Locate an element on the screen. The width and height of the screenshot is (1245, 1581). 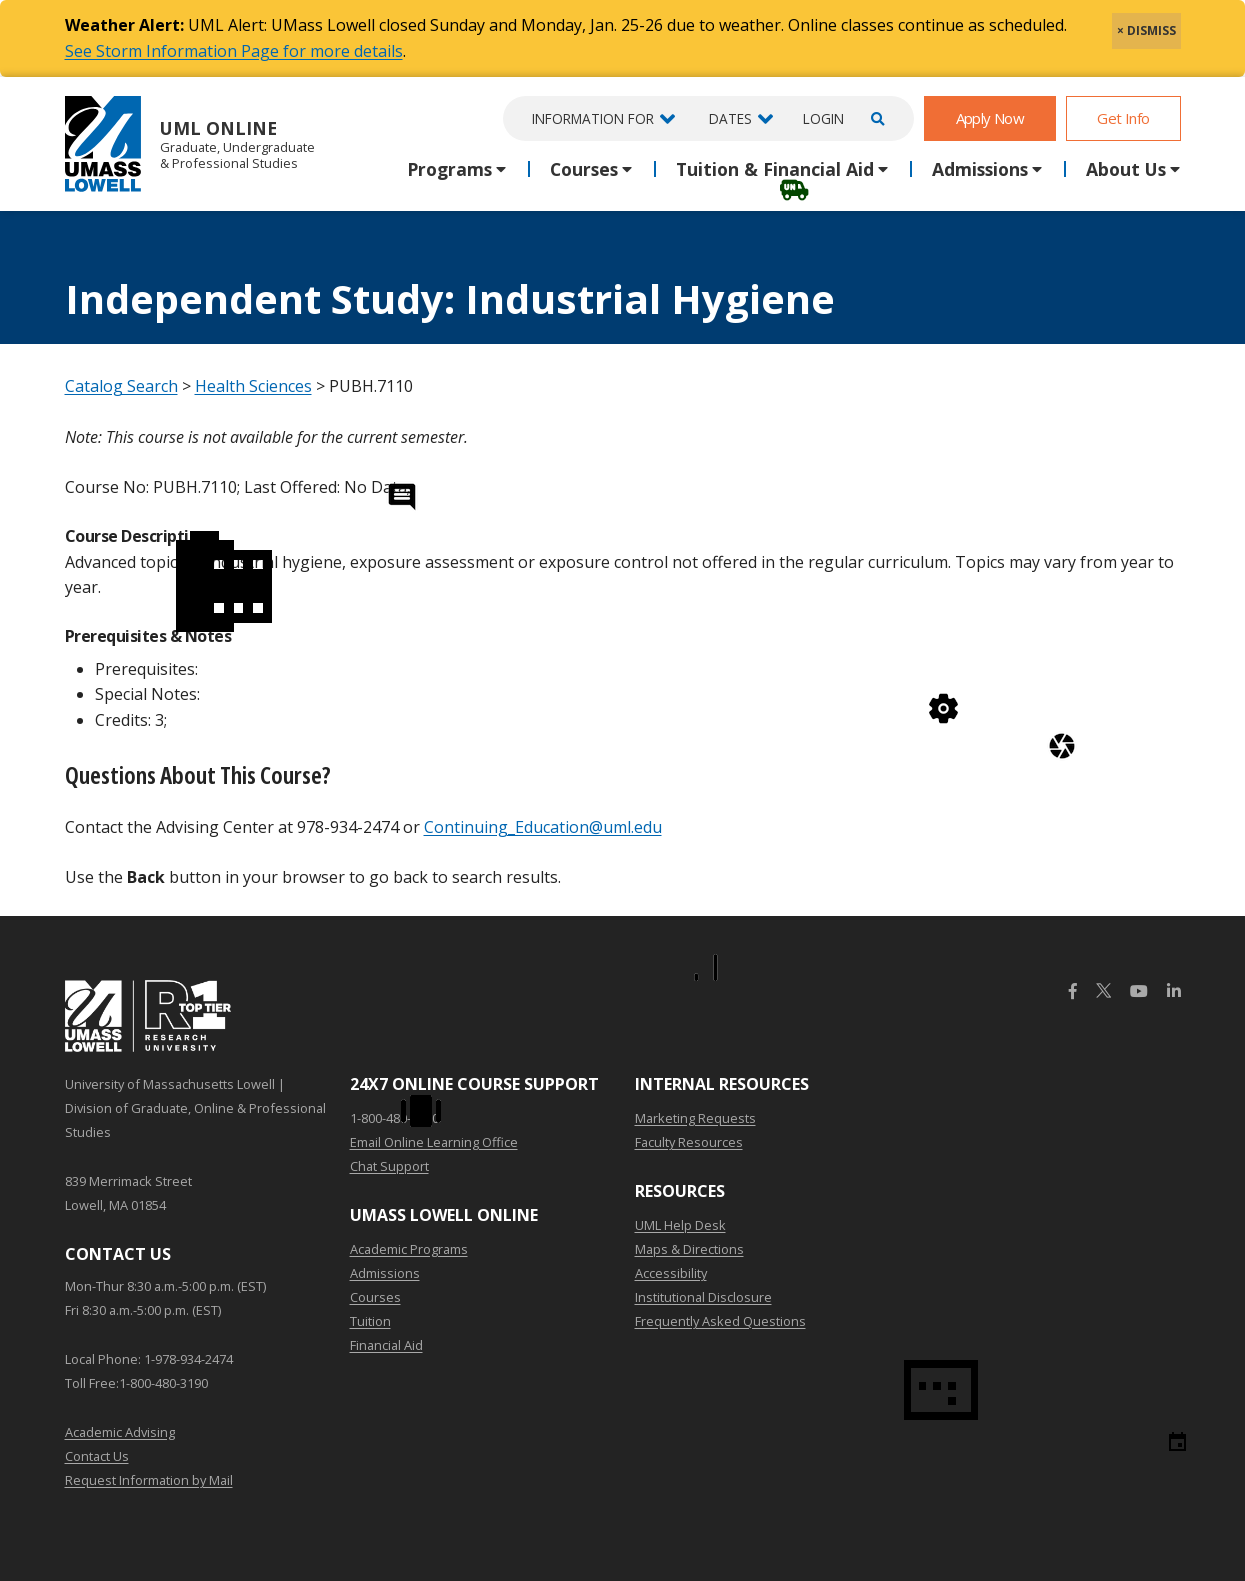
add an event to your calendar is located at coordinates (1177, 1442).